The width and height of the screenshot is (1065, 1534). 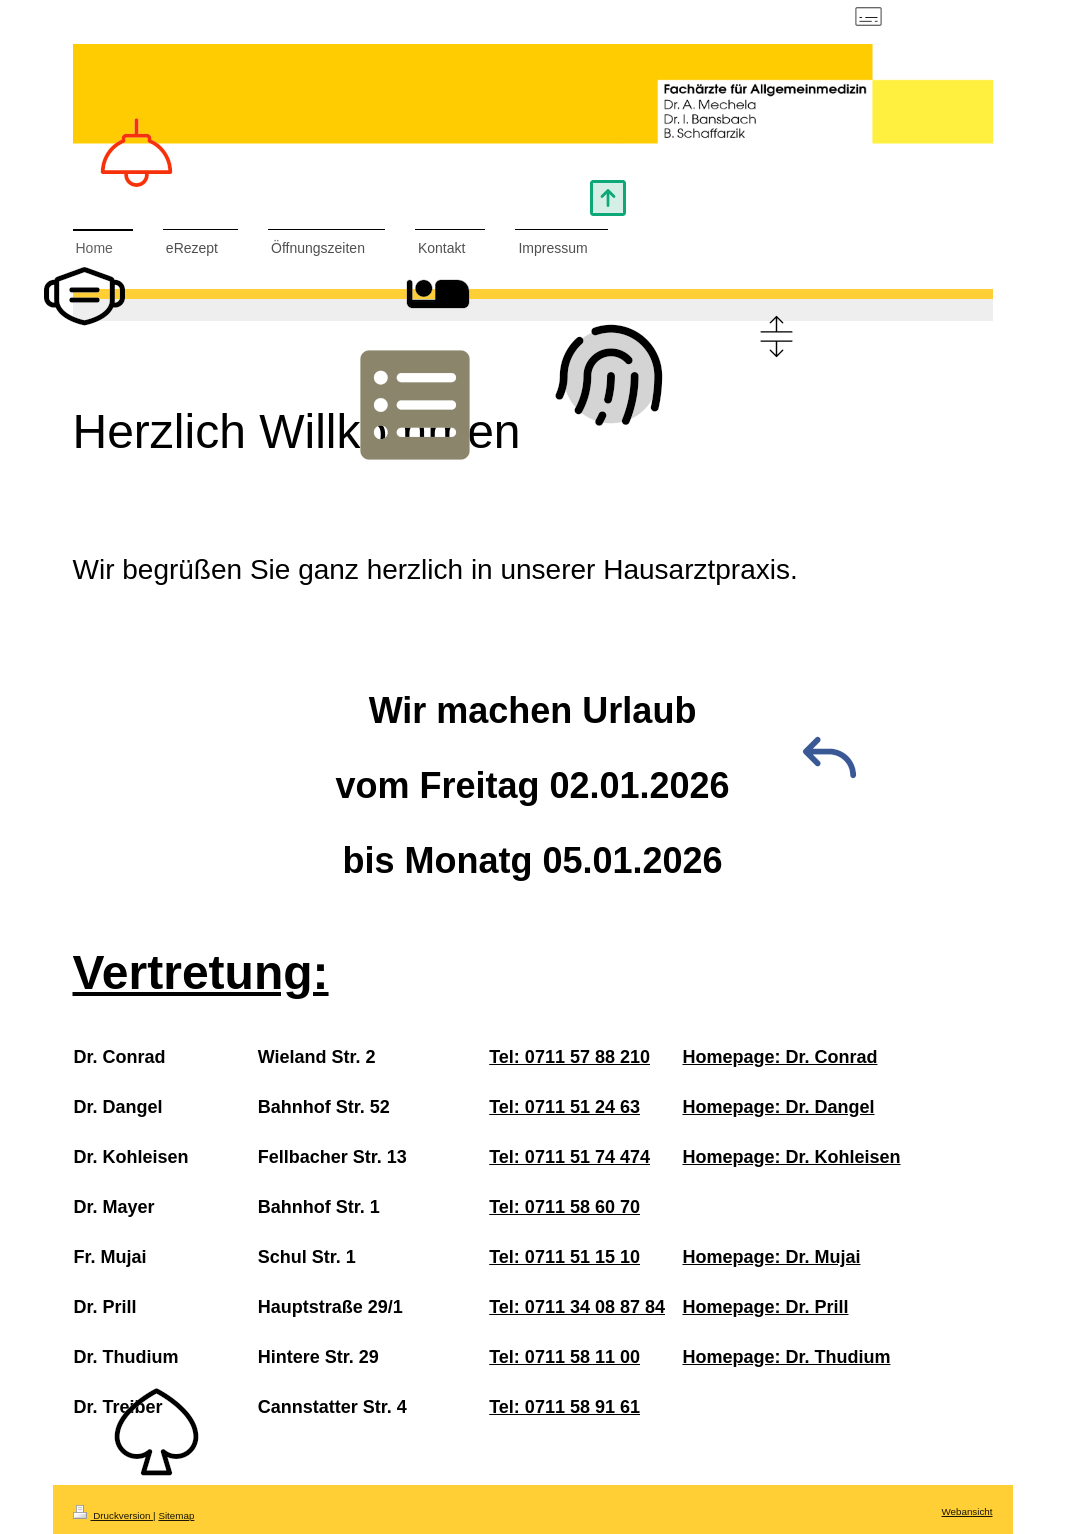 I want to click on indicates mask required area or health guidelines, so click(x=84, y=297).